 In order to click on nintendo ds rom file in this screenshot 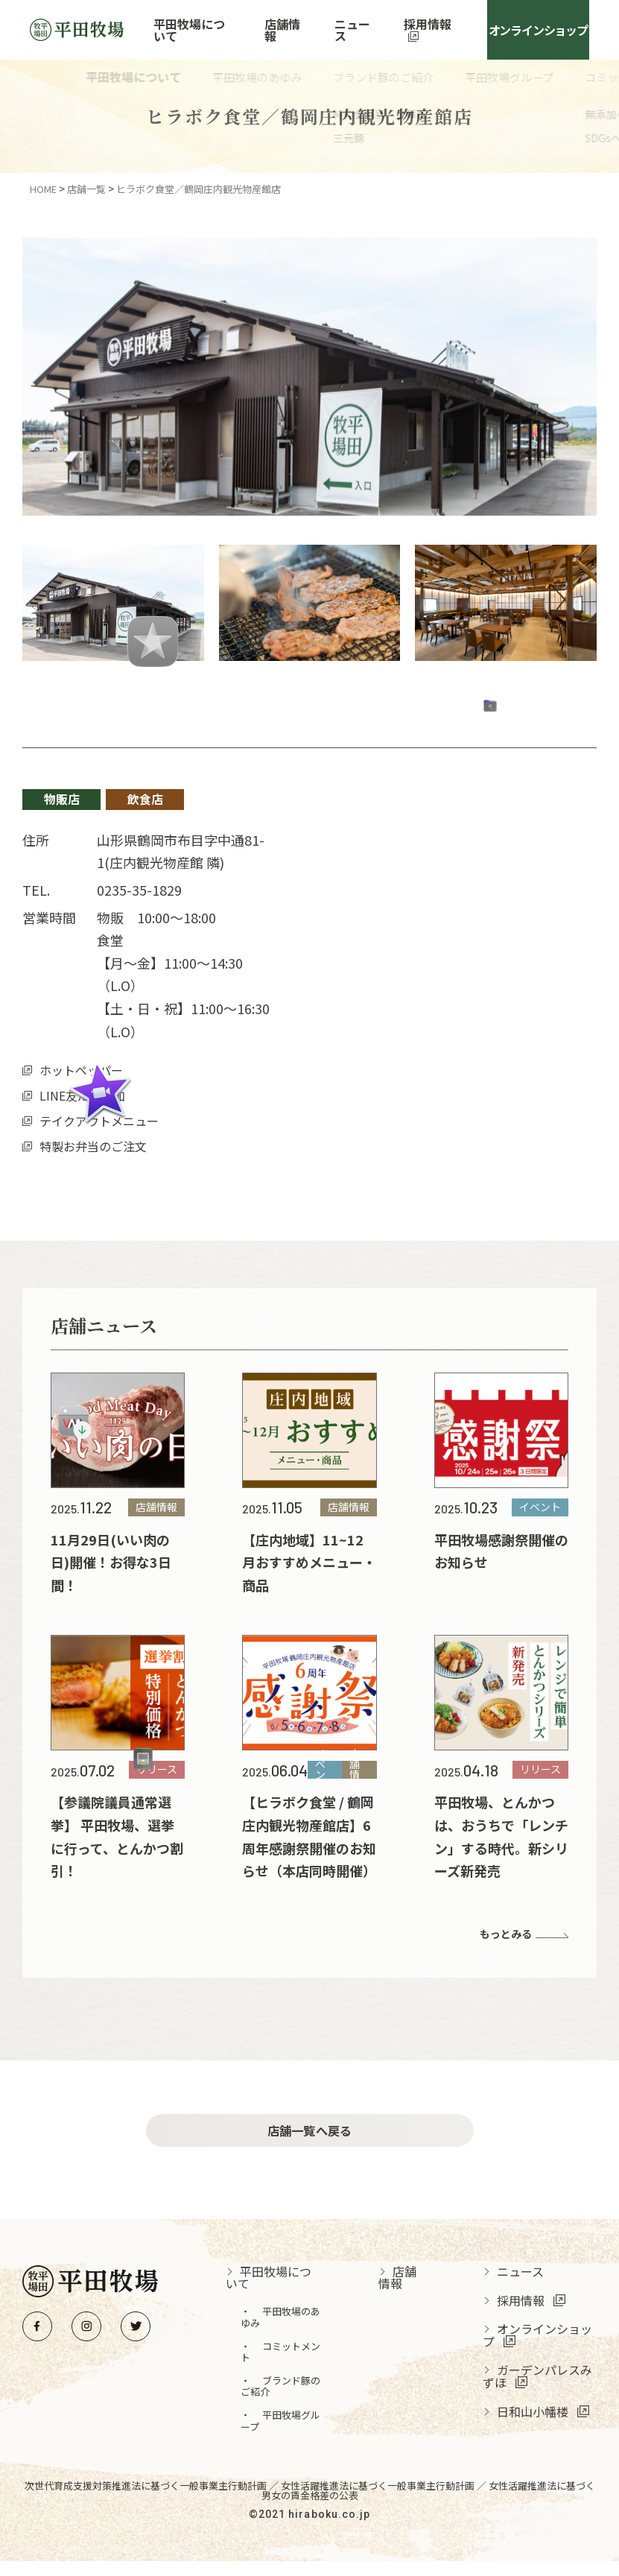, I will do `click(143, 1759)`.